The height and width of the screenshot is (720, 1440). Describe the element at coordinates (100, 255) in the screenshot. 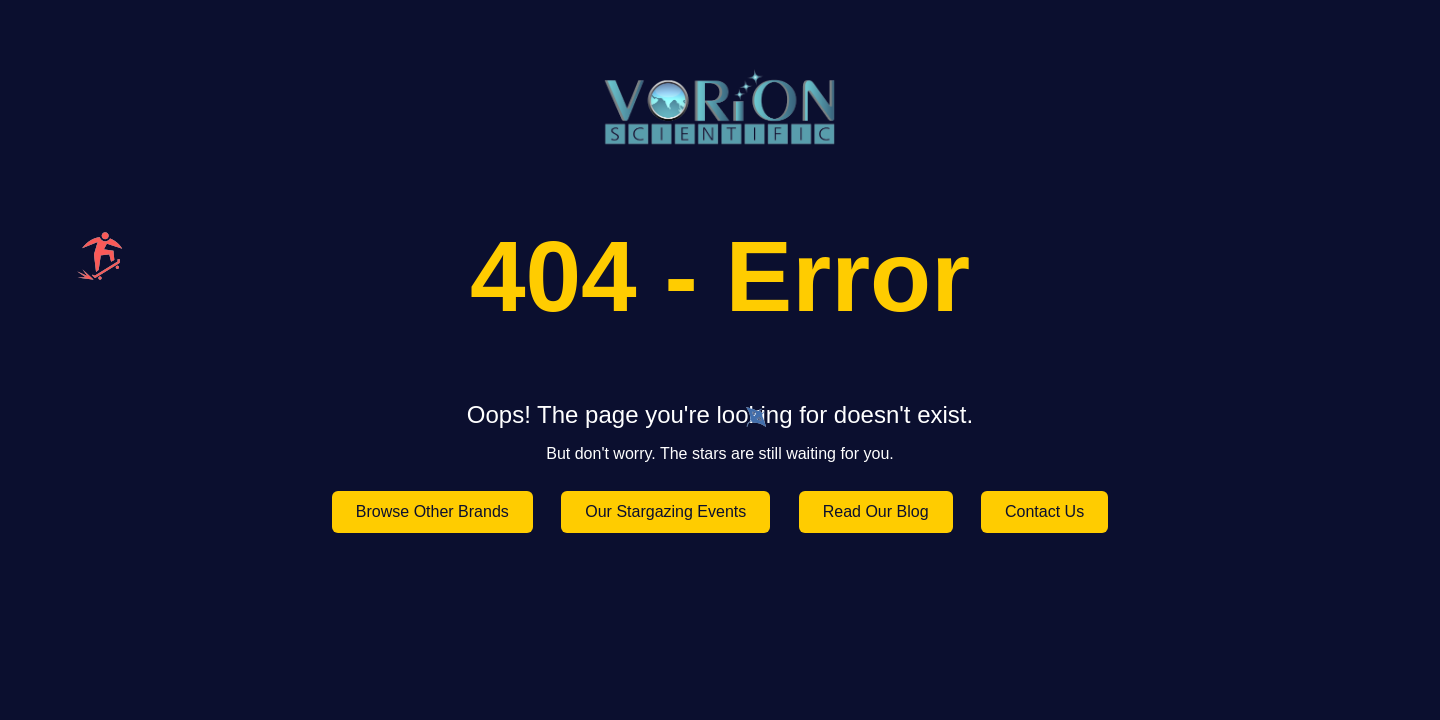

I see `access skateboarding games or activities` at that location.